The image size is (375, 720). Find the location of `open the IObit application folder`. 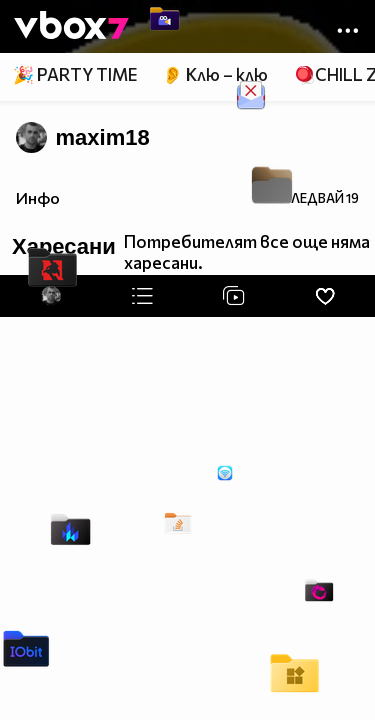

open the IObit application folder is located at coordinates (26, 650).